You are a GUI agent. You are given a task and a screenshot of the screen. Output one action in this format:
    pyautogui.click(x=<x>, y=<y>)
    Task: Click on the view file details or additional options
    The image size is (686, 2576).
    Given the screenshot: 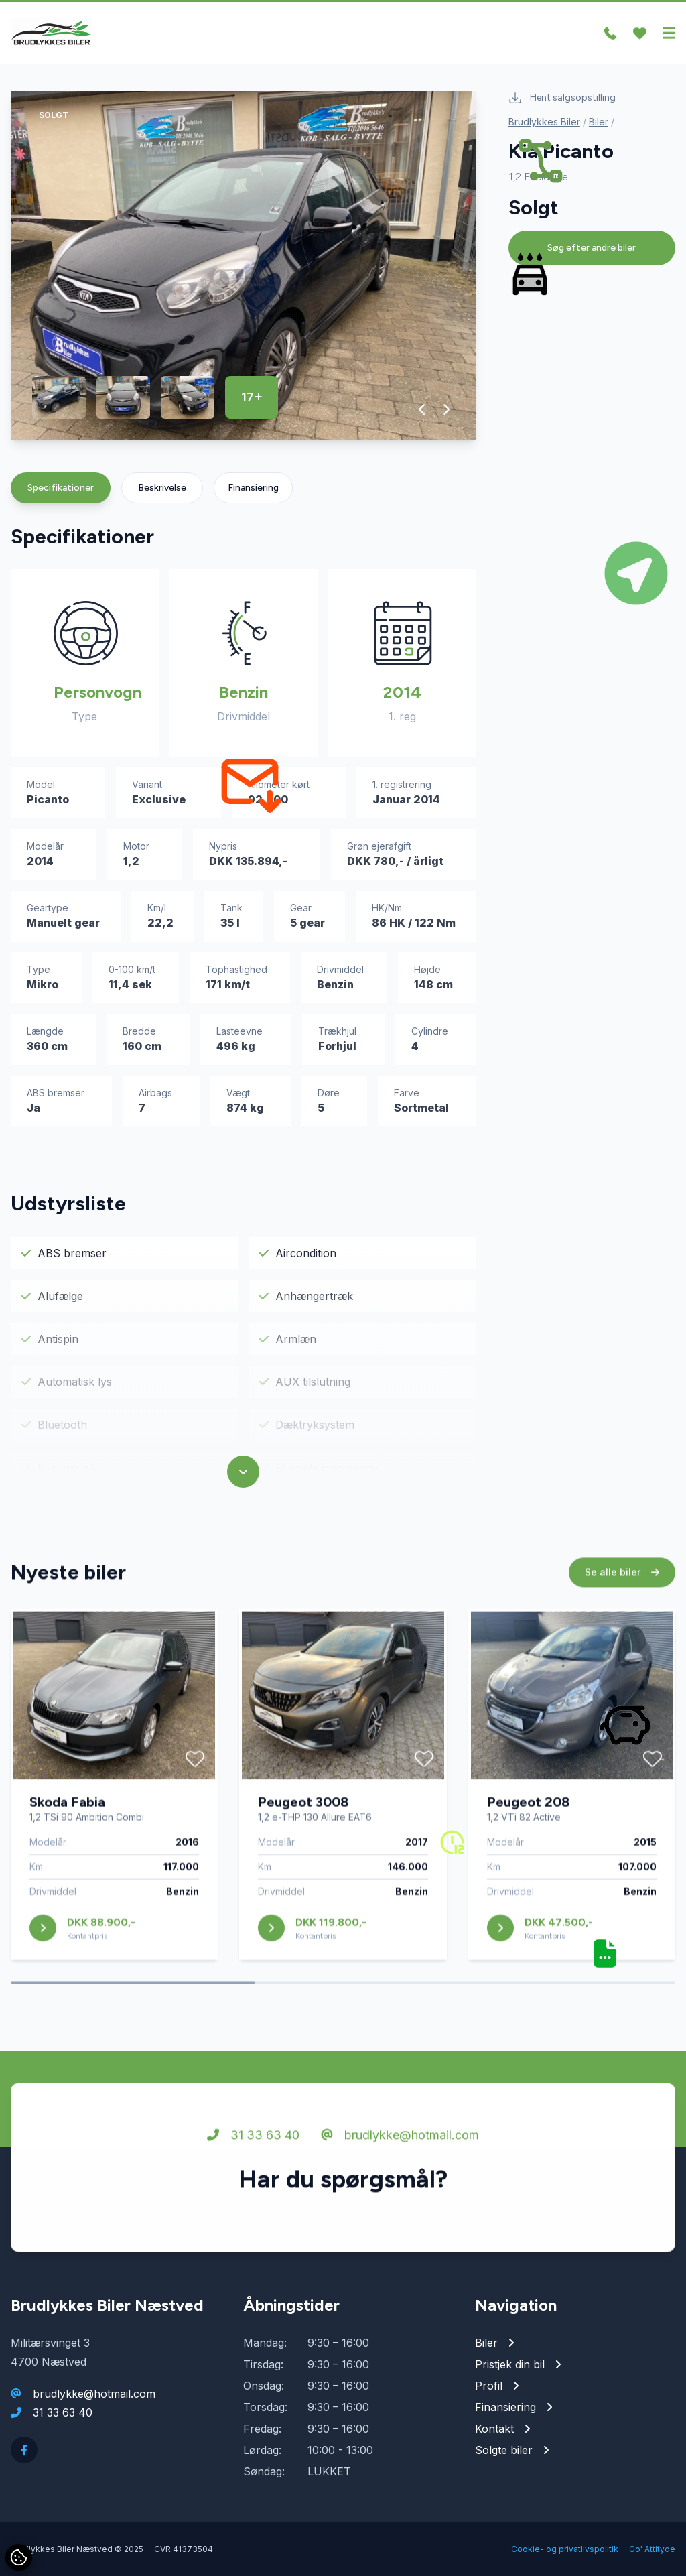 What is the action you would take?
    pyautogui.click(x=605, y=1953)
    